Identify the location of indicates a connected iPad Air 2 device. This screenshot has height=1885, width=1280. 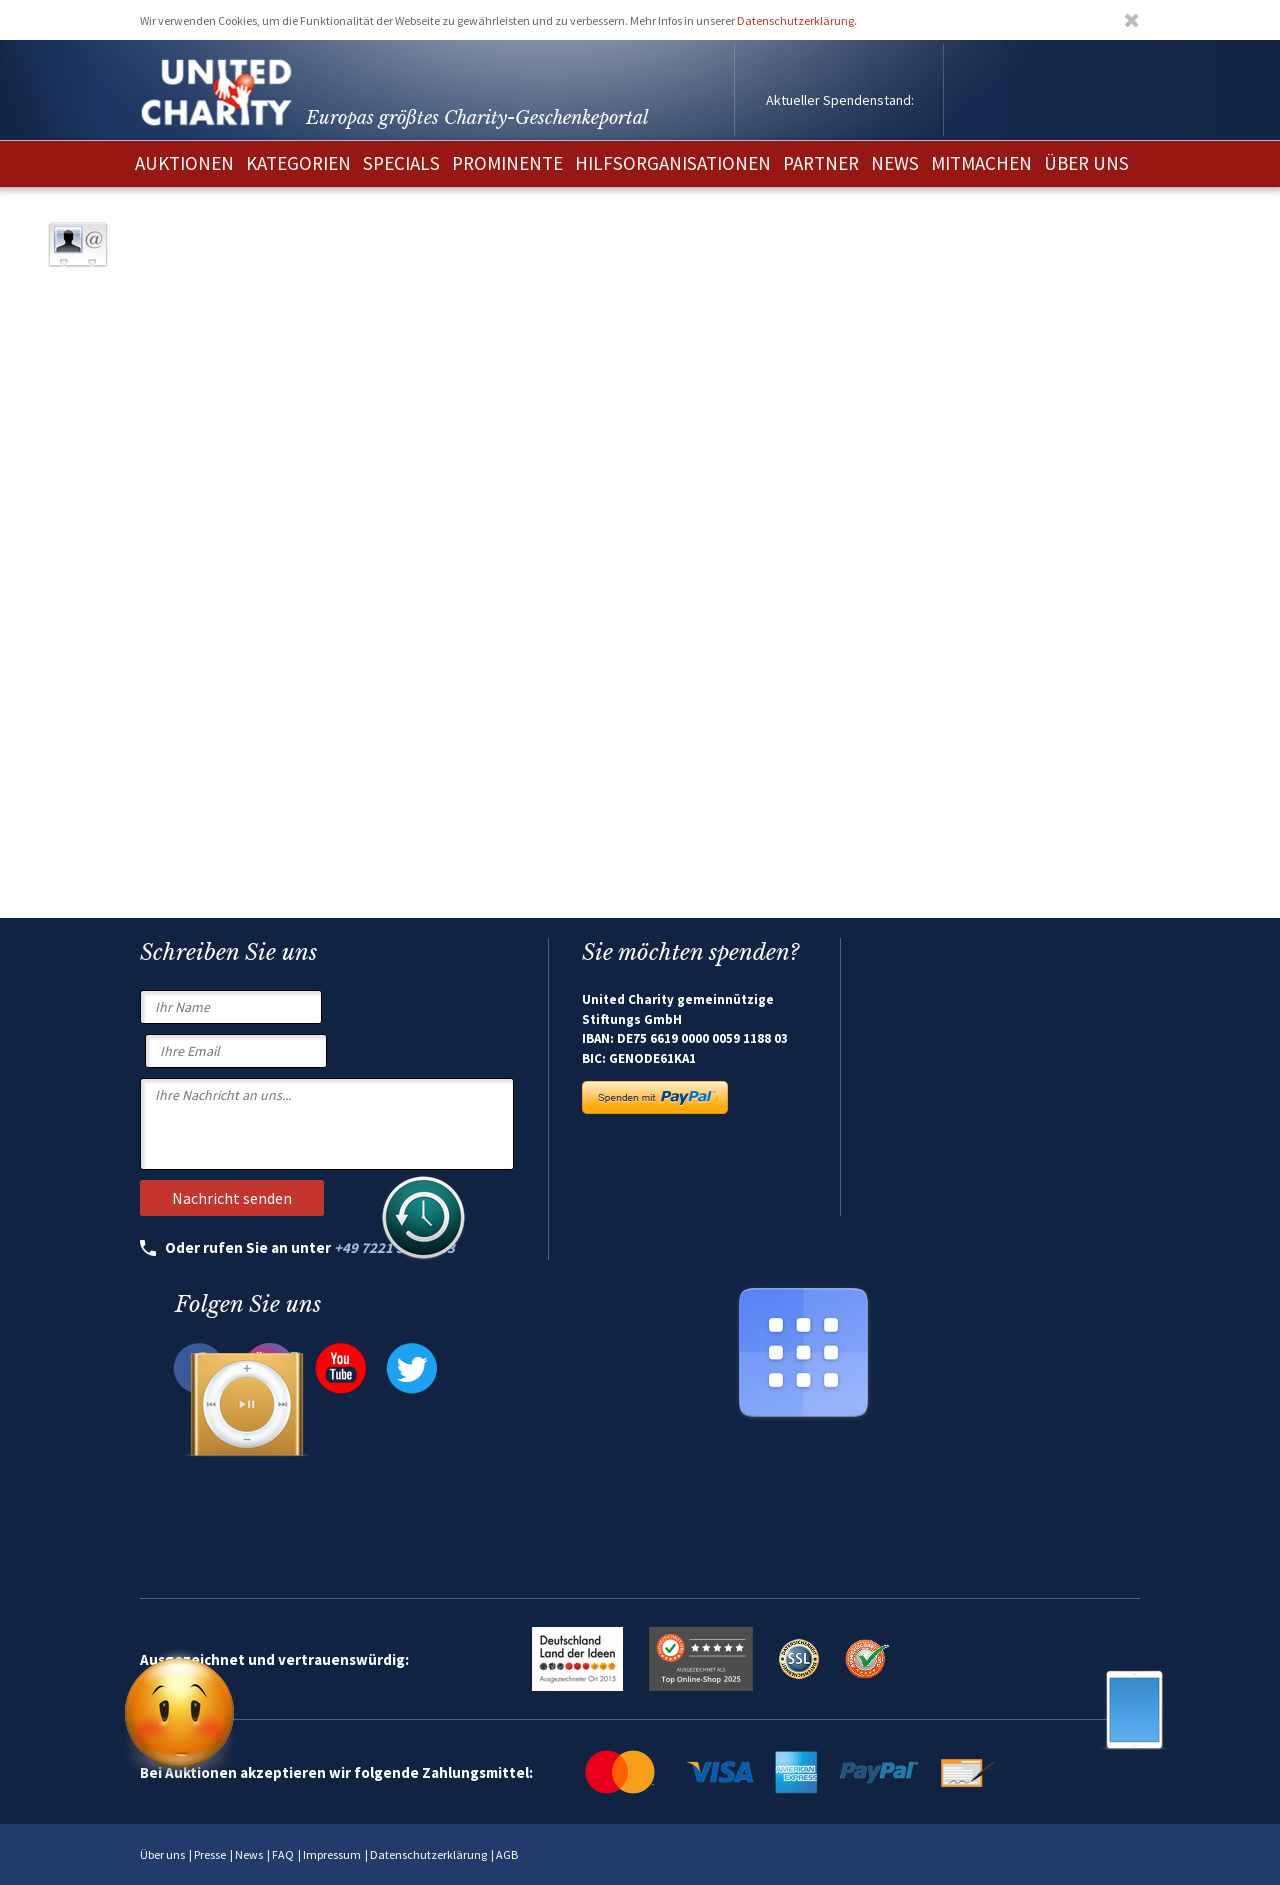
(1134, 1709).